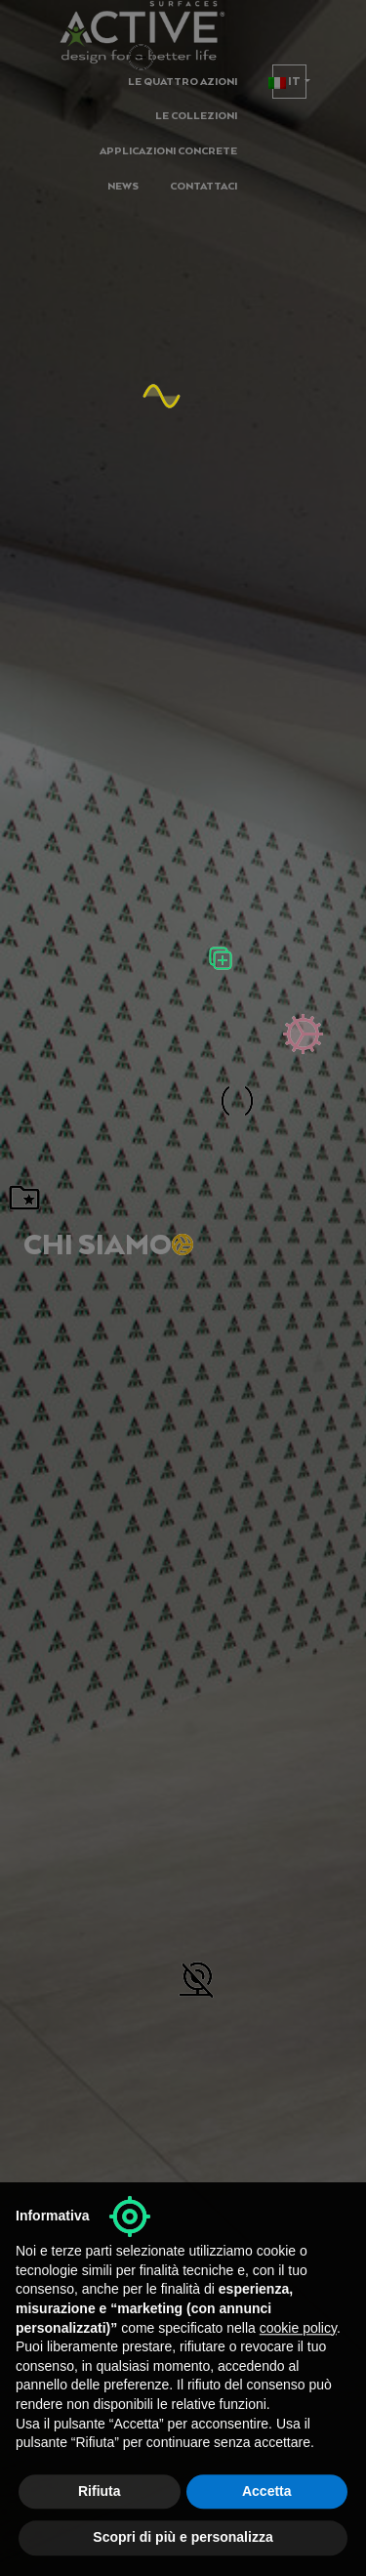 The width and height of the screenshot is (366, 2576). I want to click on duplicate or copy an item, so click(221, 958).